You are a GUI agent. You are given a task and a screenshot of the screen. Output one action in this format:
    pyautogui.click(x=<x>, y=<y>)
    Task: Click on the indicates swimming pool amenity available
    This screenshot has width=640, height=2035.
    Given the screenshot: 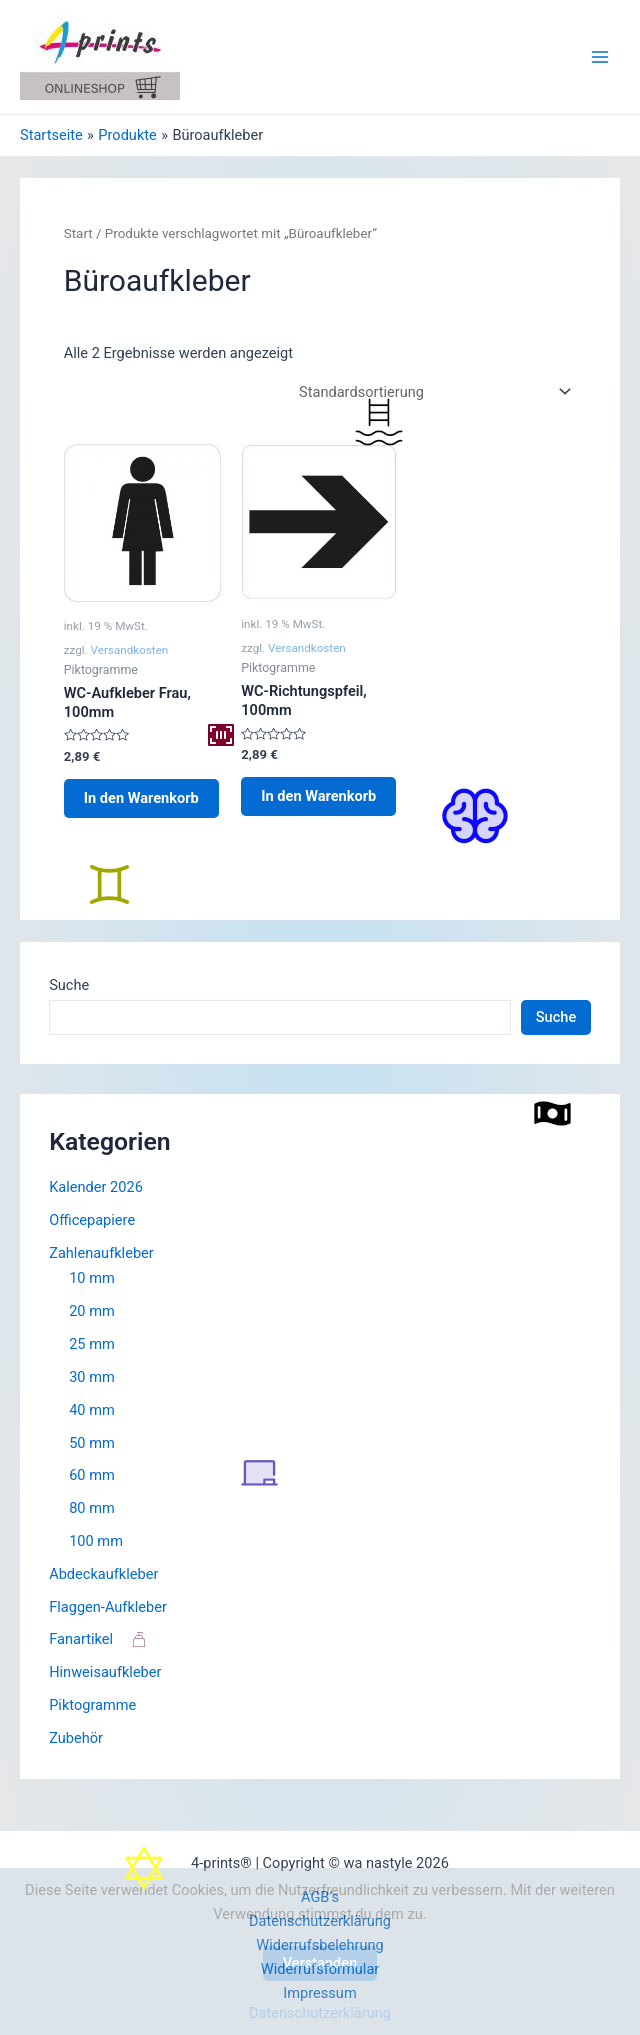 What is the action you would take?
    pyautogui.click(x=379, y=422)
    